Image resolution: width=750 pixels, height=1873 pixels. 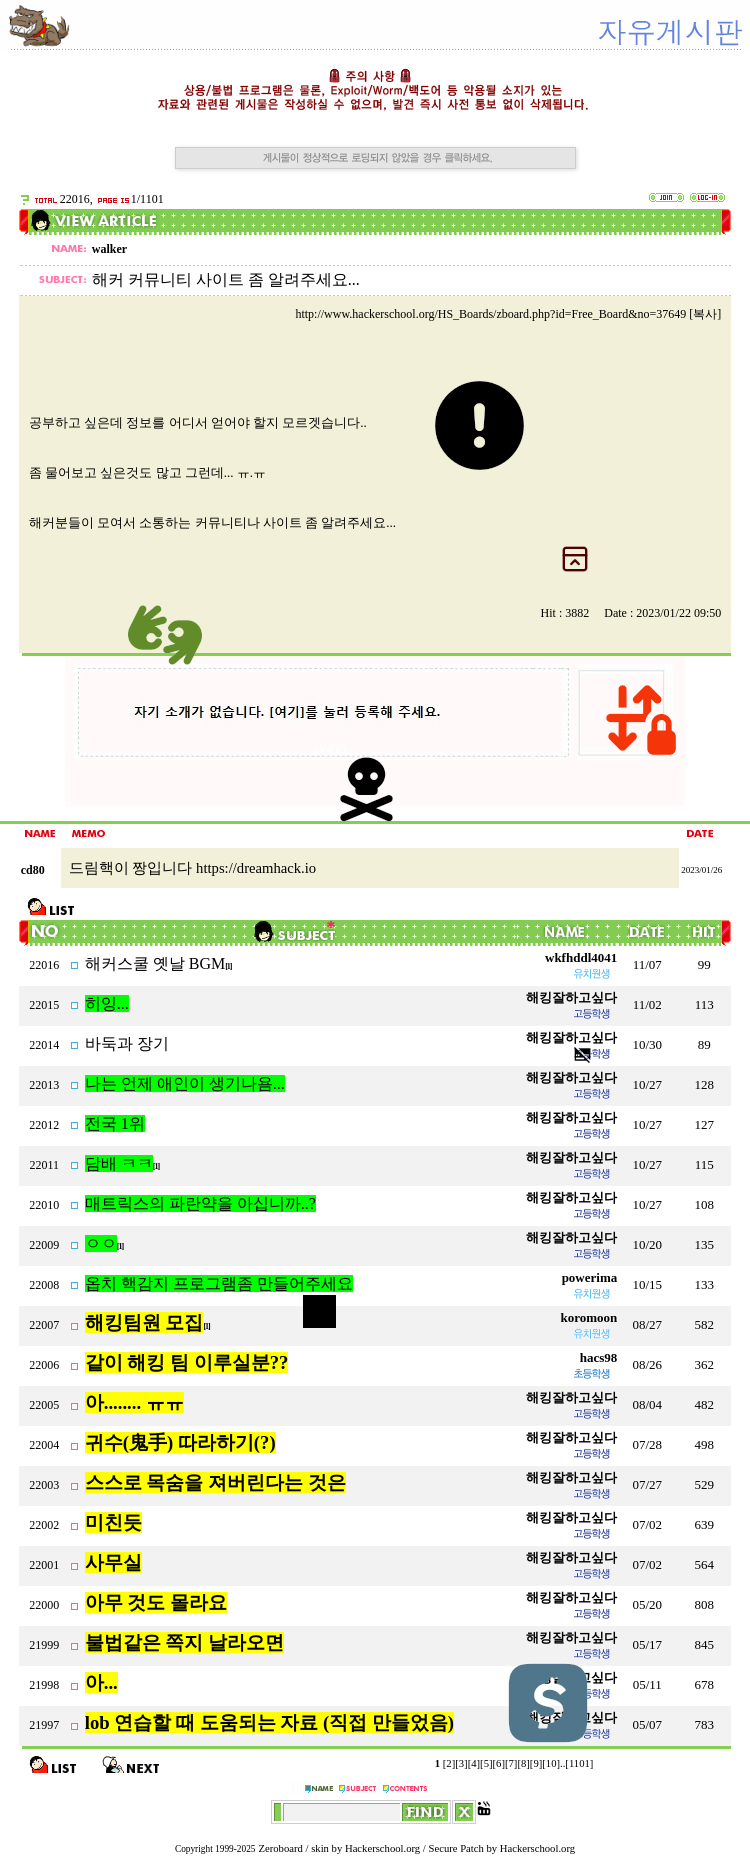 I want to click on indicates a warning or alert requiring attention, so click(x=479, y=425).